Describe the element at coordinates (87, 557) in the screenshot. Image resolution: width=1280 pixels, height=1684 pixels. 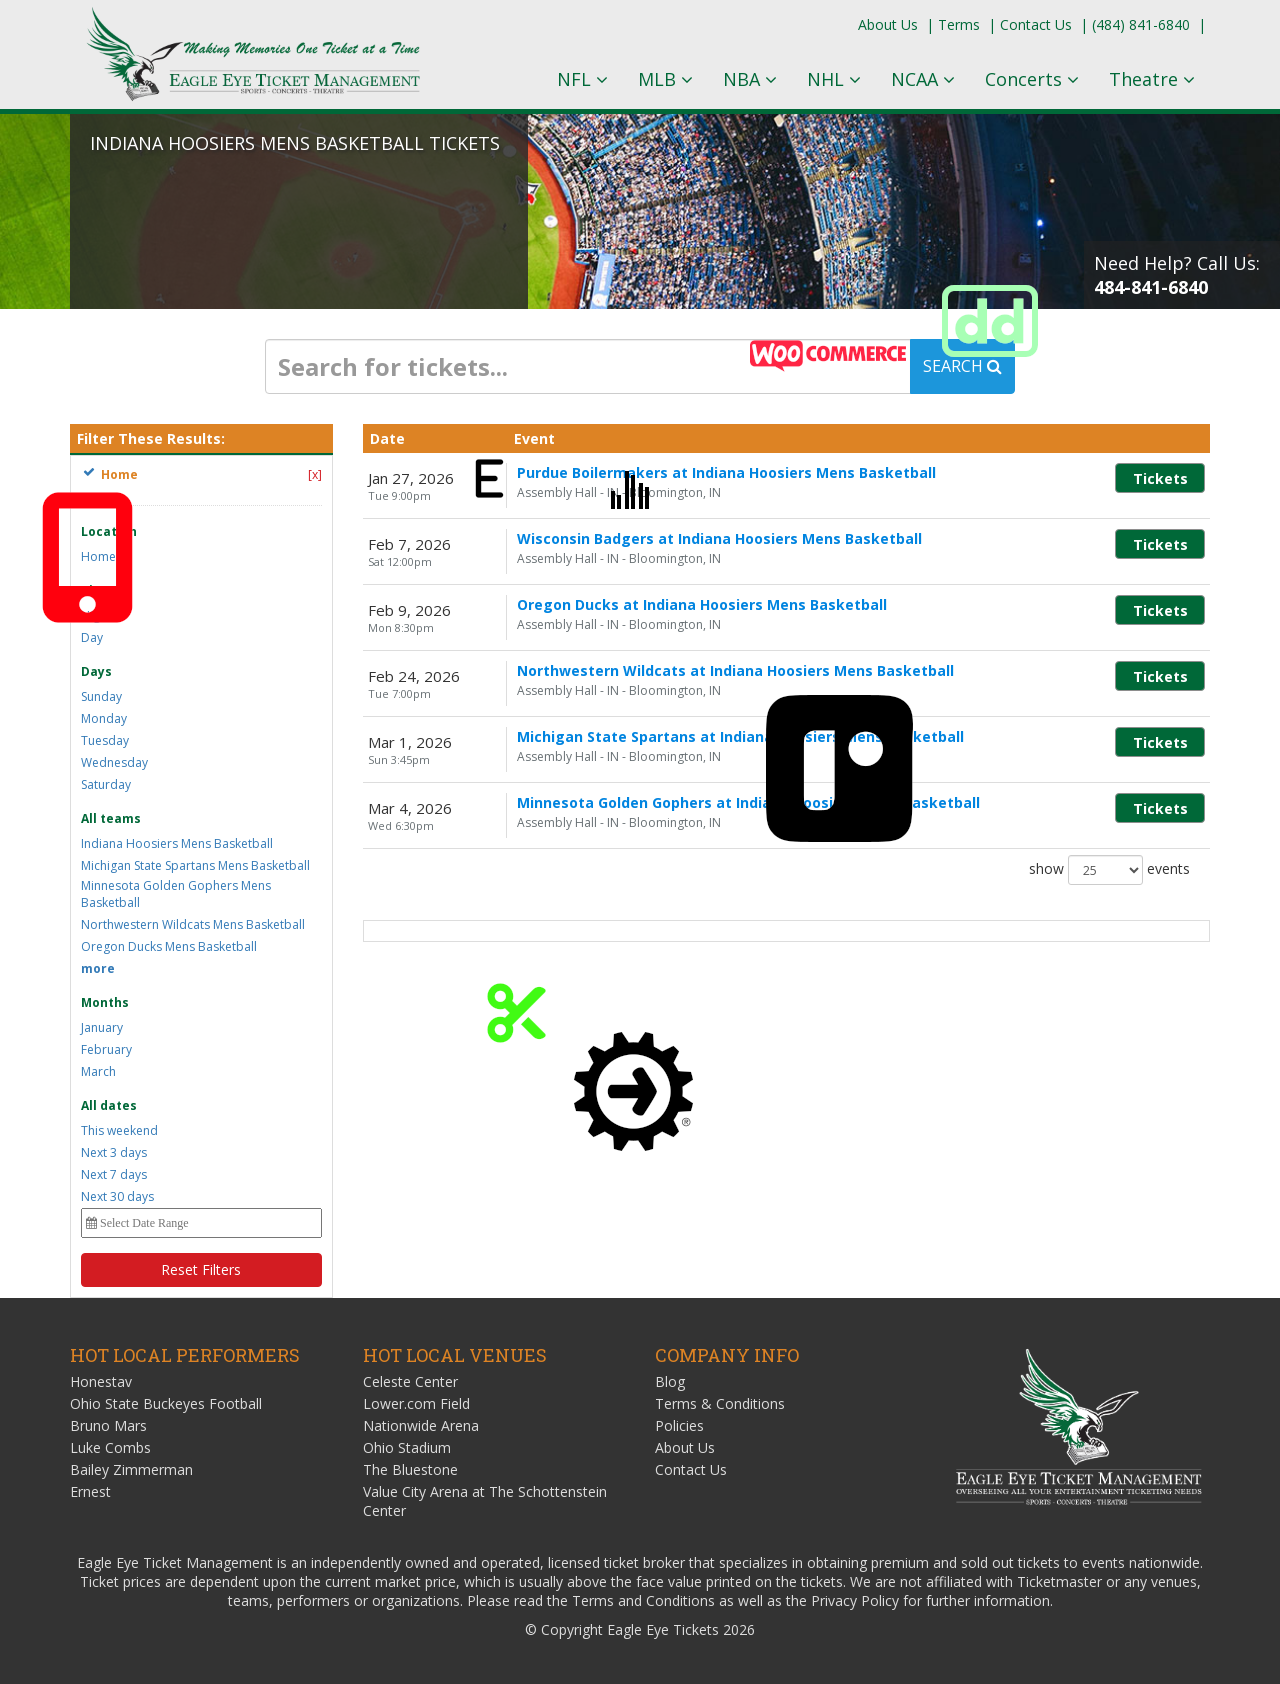
I see `call or text from mobile device` at that location.